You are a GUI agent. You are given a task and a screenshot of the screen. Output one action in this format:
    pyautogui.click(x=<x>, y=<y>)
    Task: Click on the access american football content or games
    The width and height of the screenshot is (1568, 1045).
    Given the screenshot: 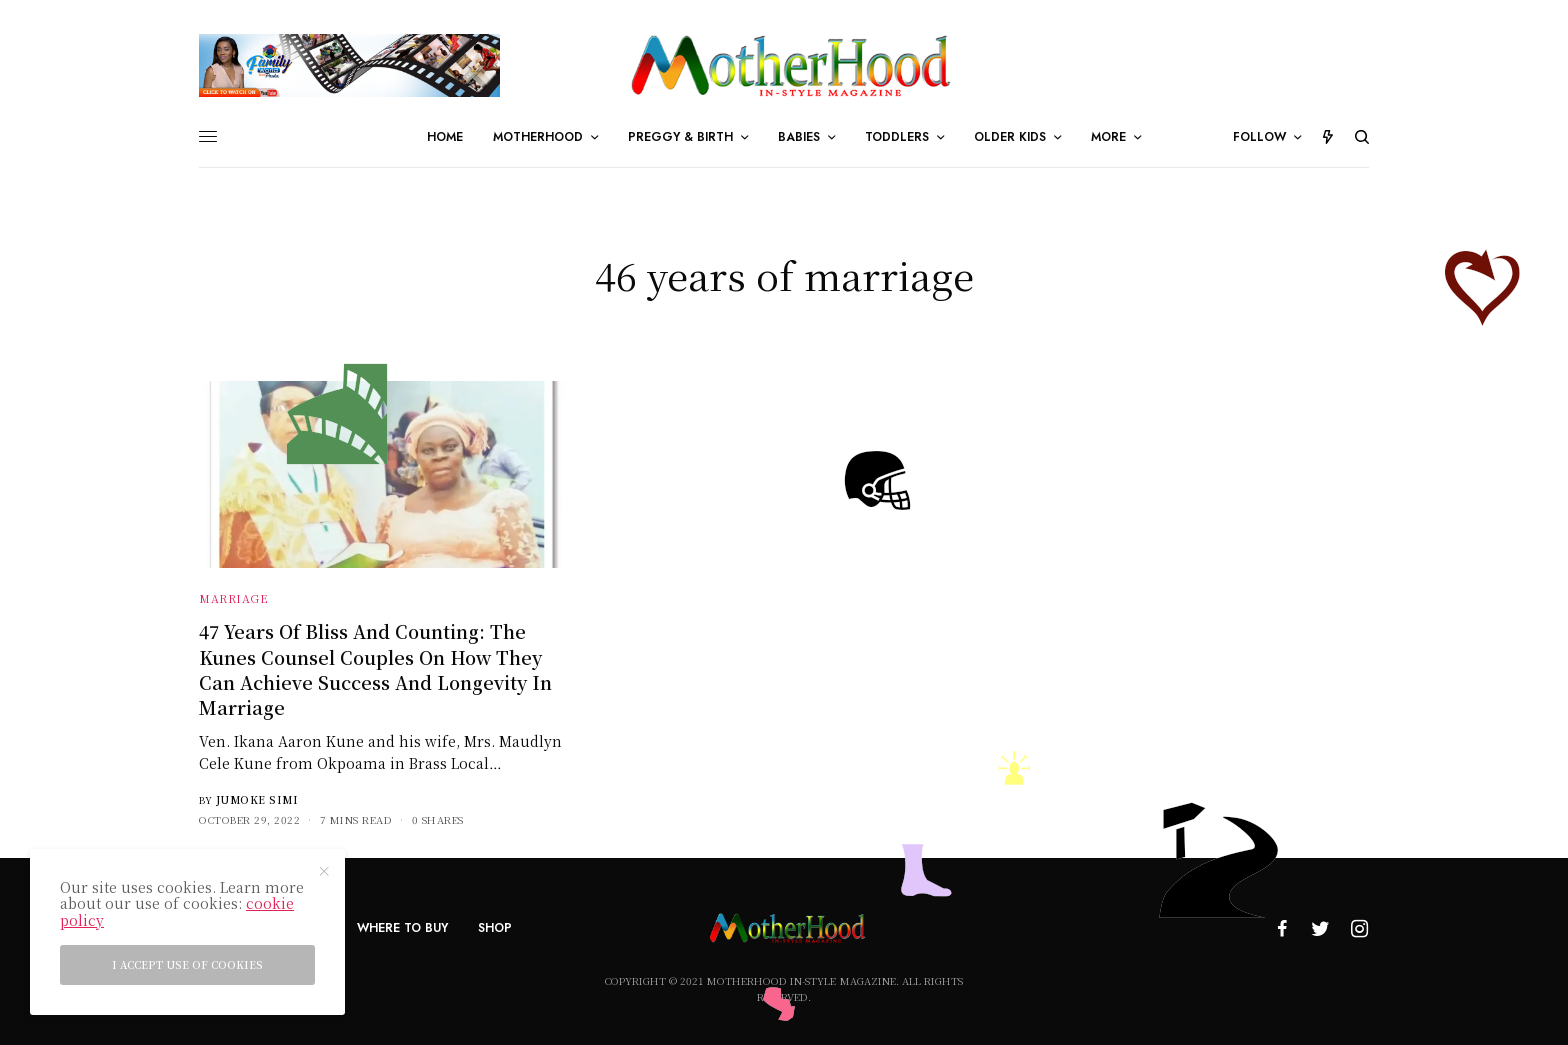 What is the action you would take?
    pyautogui.click(x=877, y=480)
    